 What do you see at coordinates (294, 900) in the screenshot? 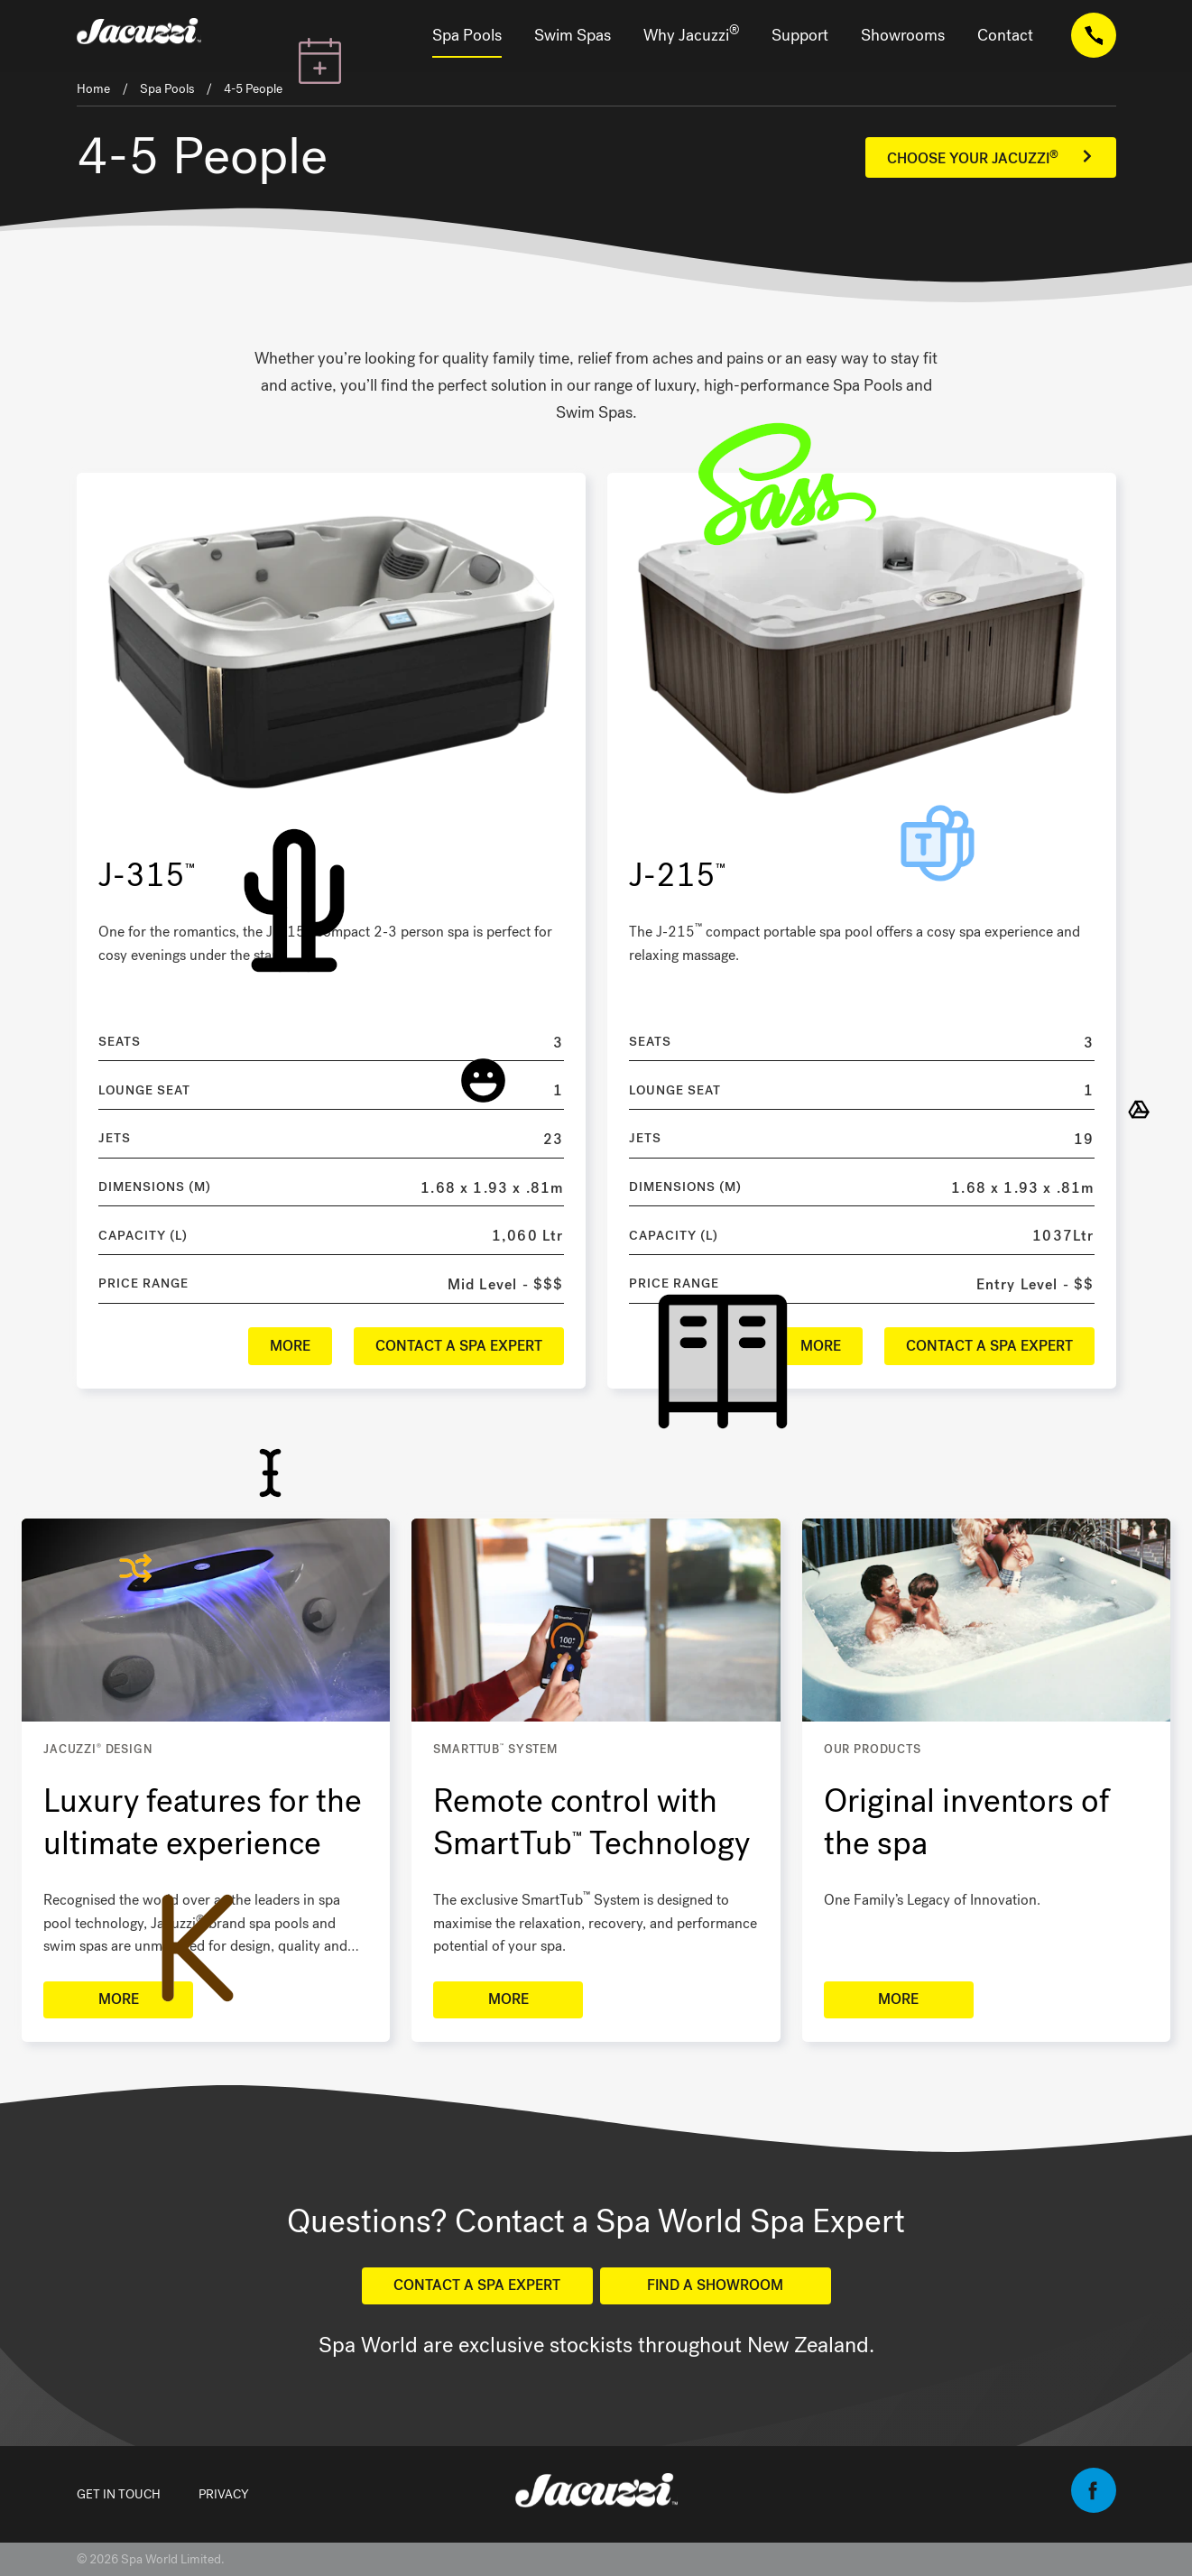
I see `indicates desert or arid climate setting` at bounding box center [294, 900].